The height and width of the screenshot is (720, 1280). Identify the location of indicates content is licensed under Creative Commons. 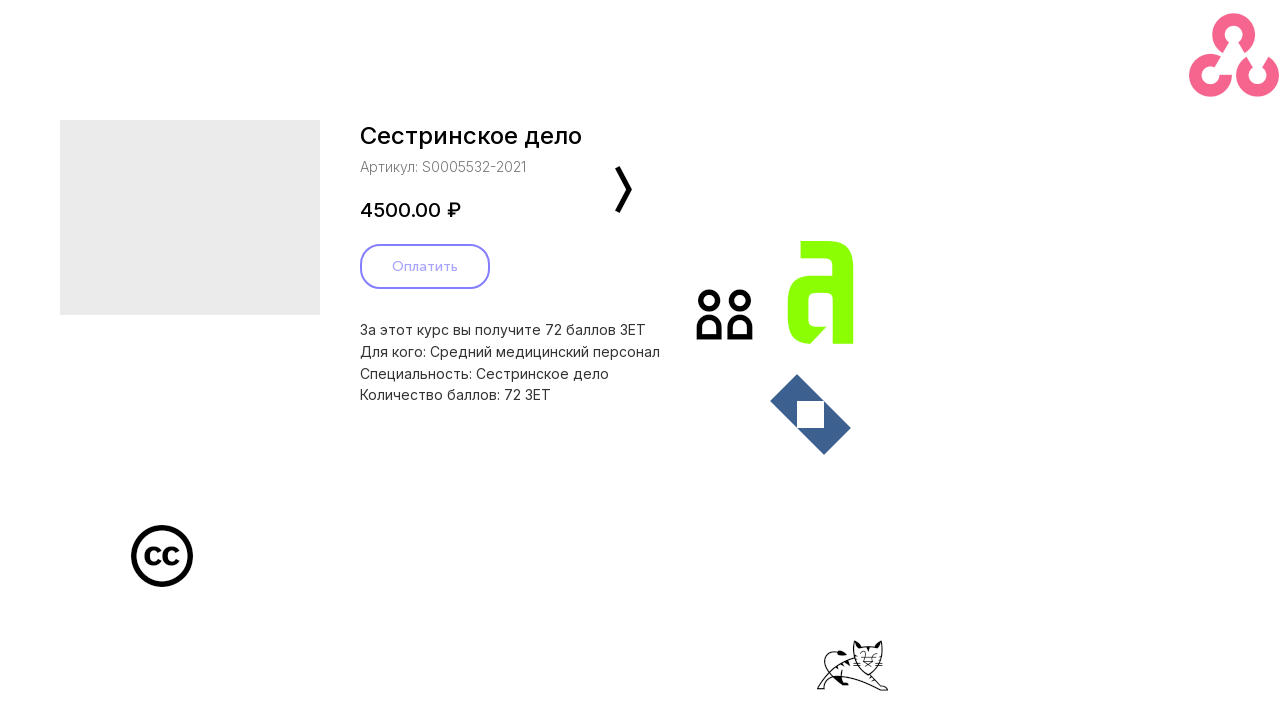
(162, 556).